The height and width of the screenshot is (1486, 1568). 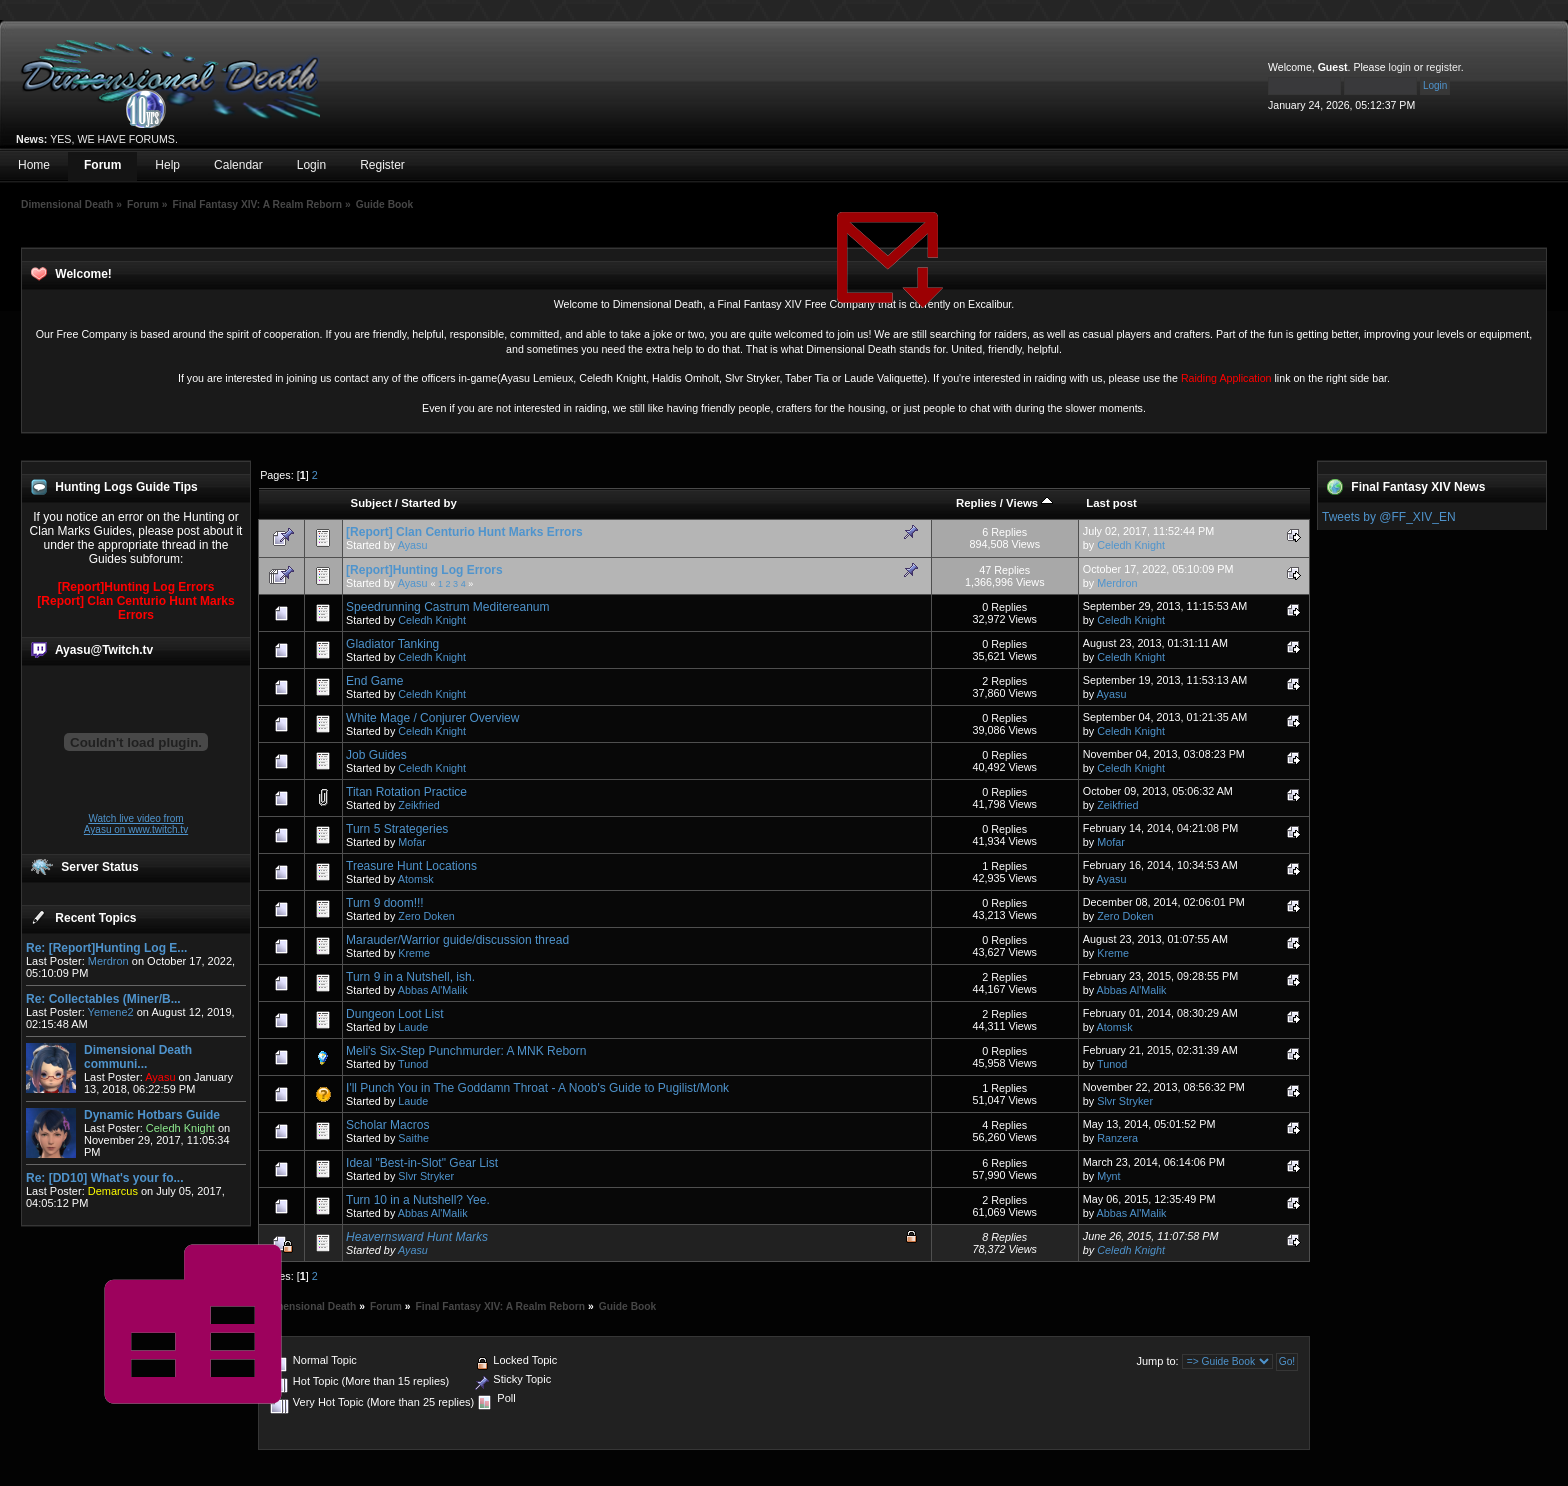 What do you see at coordinates (887, 257) in the screenshot?
I see `download email or message` at bounding box center [887, 257].